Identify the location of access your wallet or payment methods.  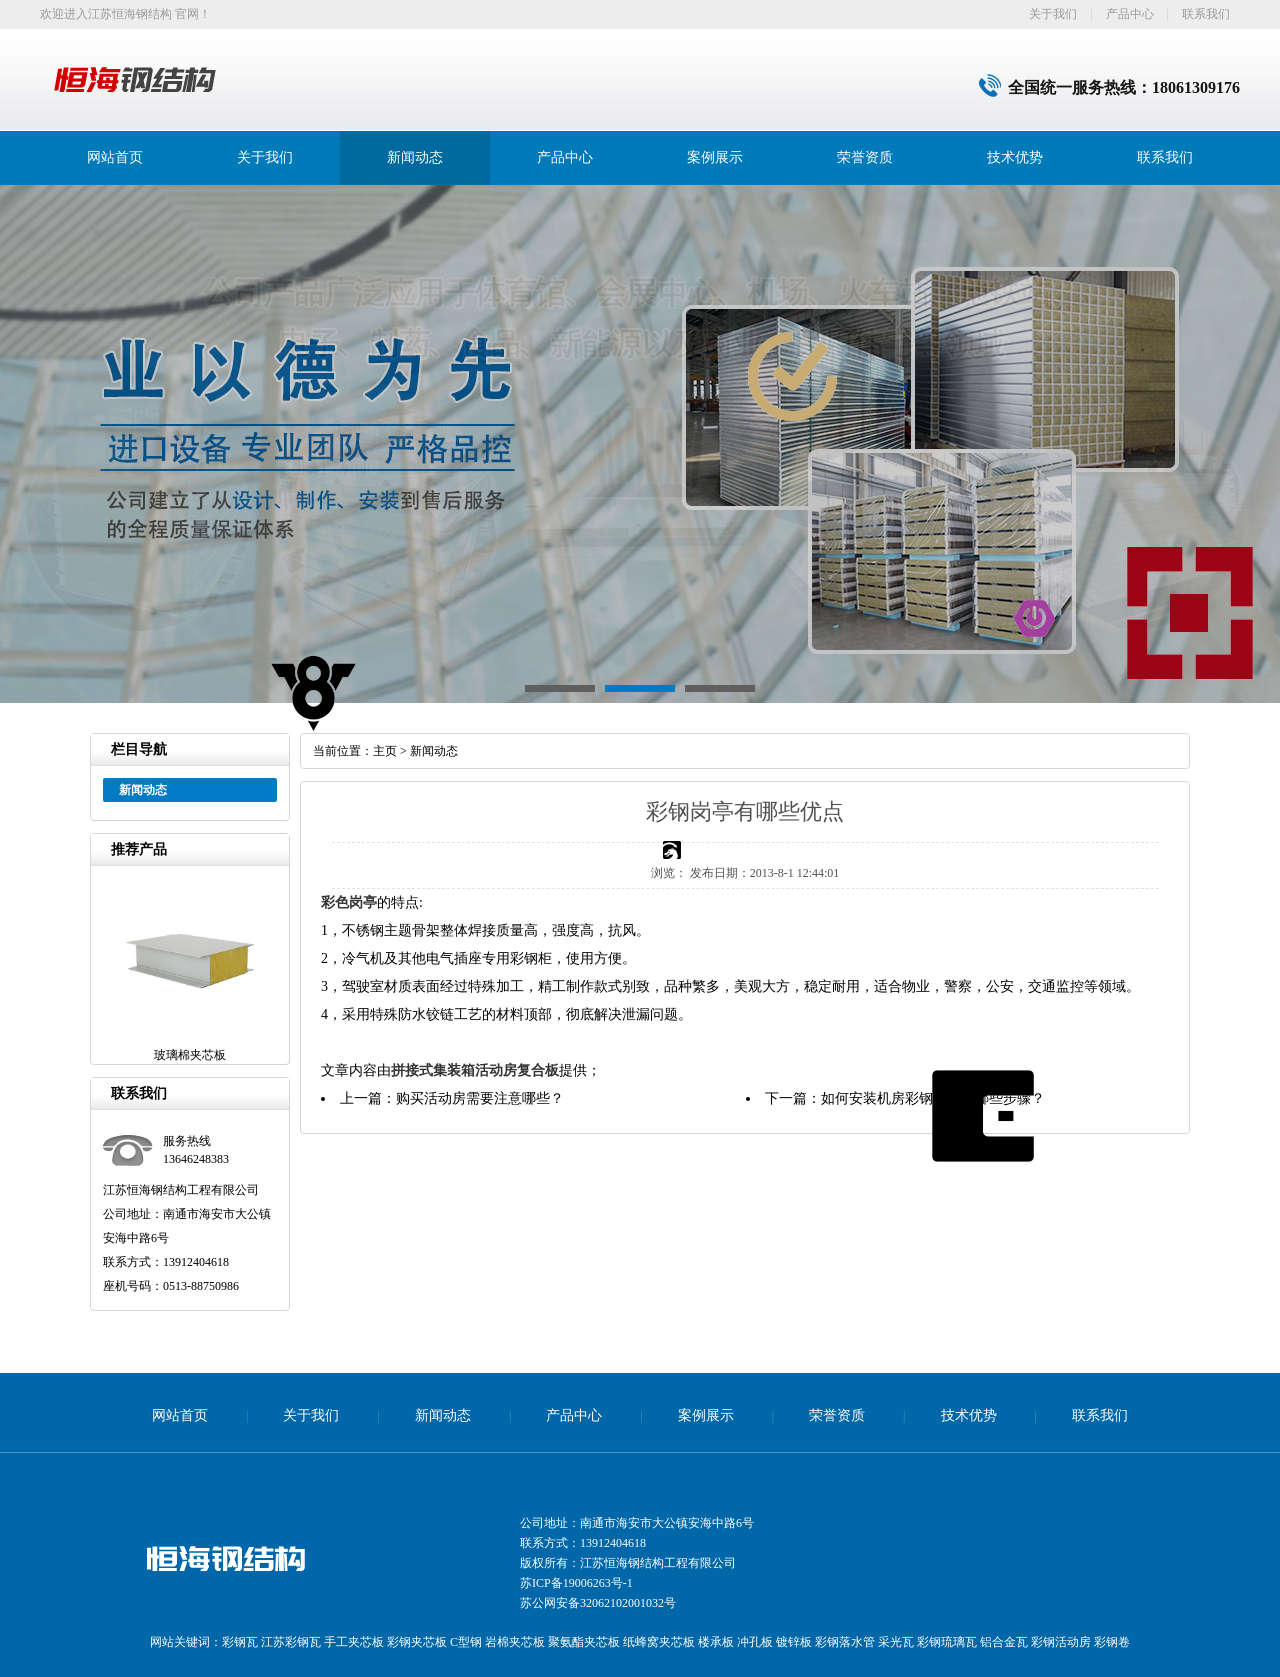
(983, 1116).